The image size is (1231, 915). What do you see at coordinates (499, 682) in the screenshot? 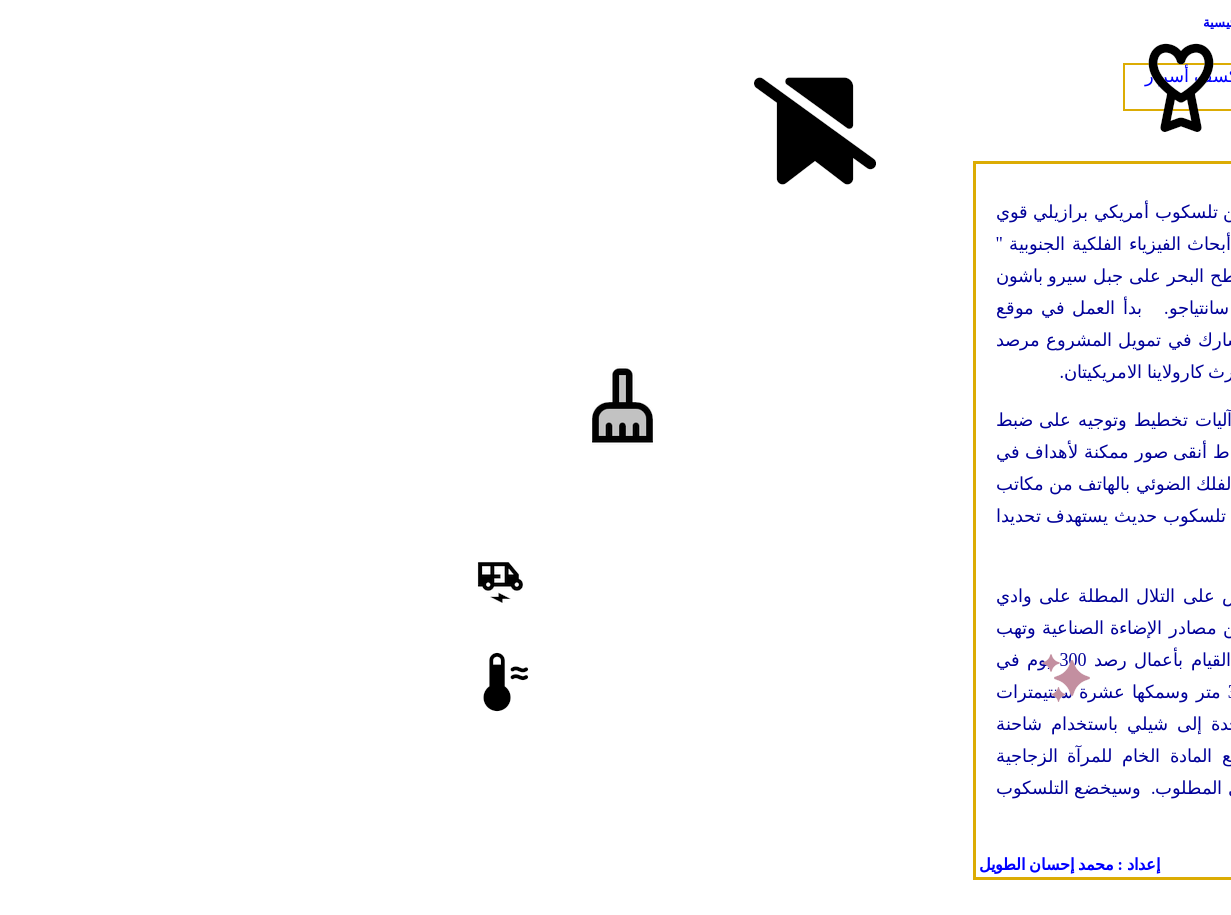
I see `indicates high temperature or heat warning` at bounding box center [499, 682].